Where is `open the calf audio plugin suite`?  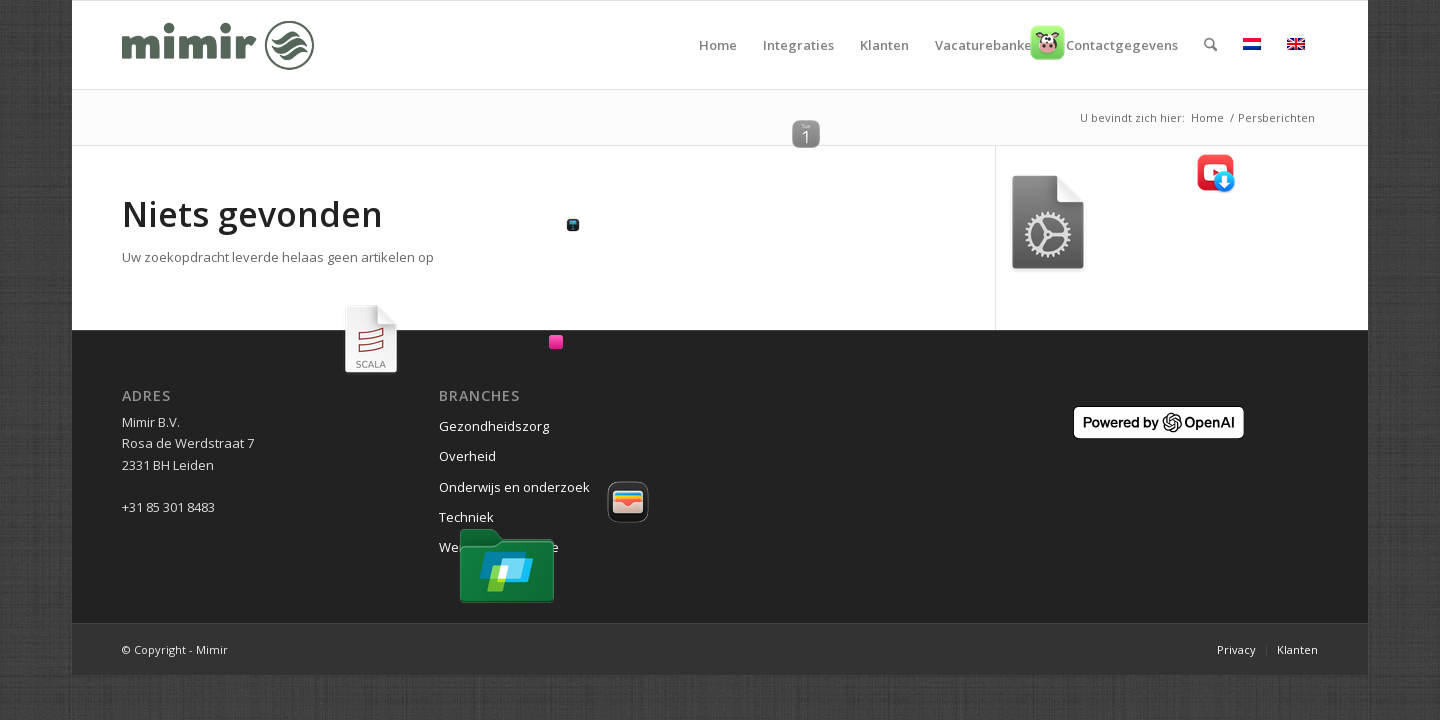
open the calf audio plugin suite is located at coordinates (1047, 42).